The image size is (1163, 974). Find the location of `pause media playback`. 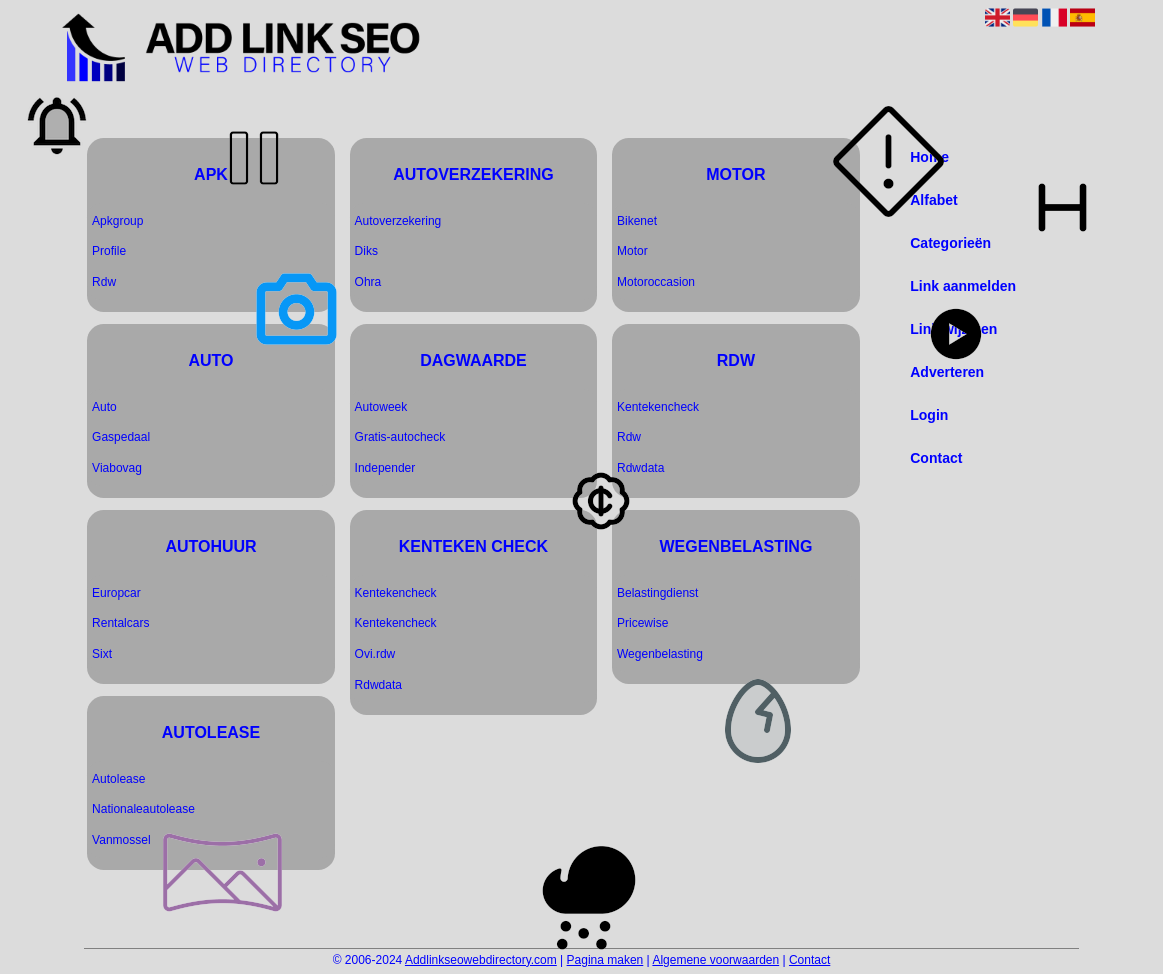

pause media playback is located at coordinates (254, 158).